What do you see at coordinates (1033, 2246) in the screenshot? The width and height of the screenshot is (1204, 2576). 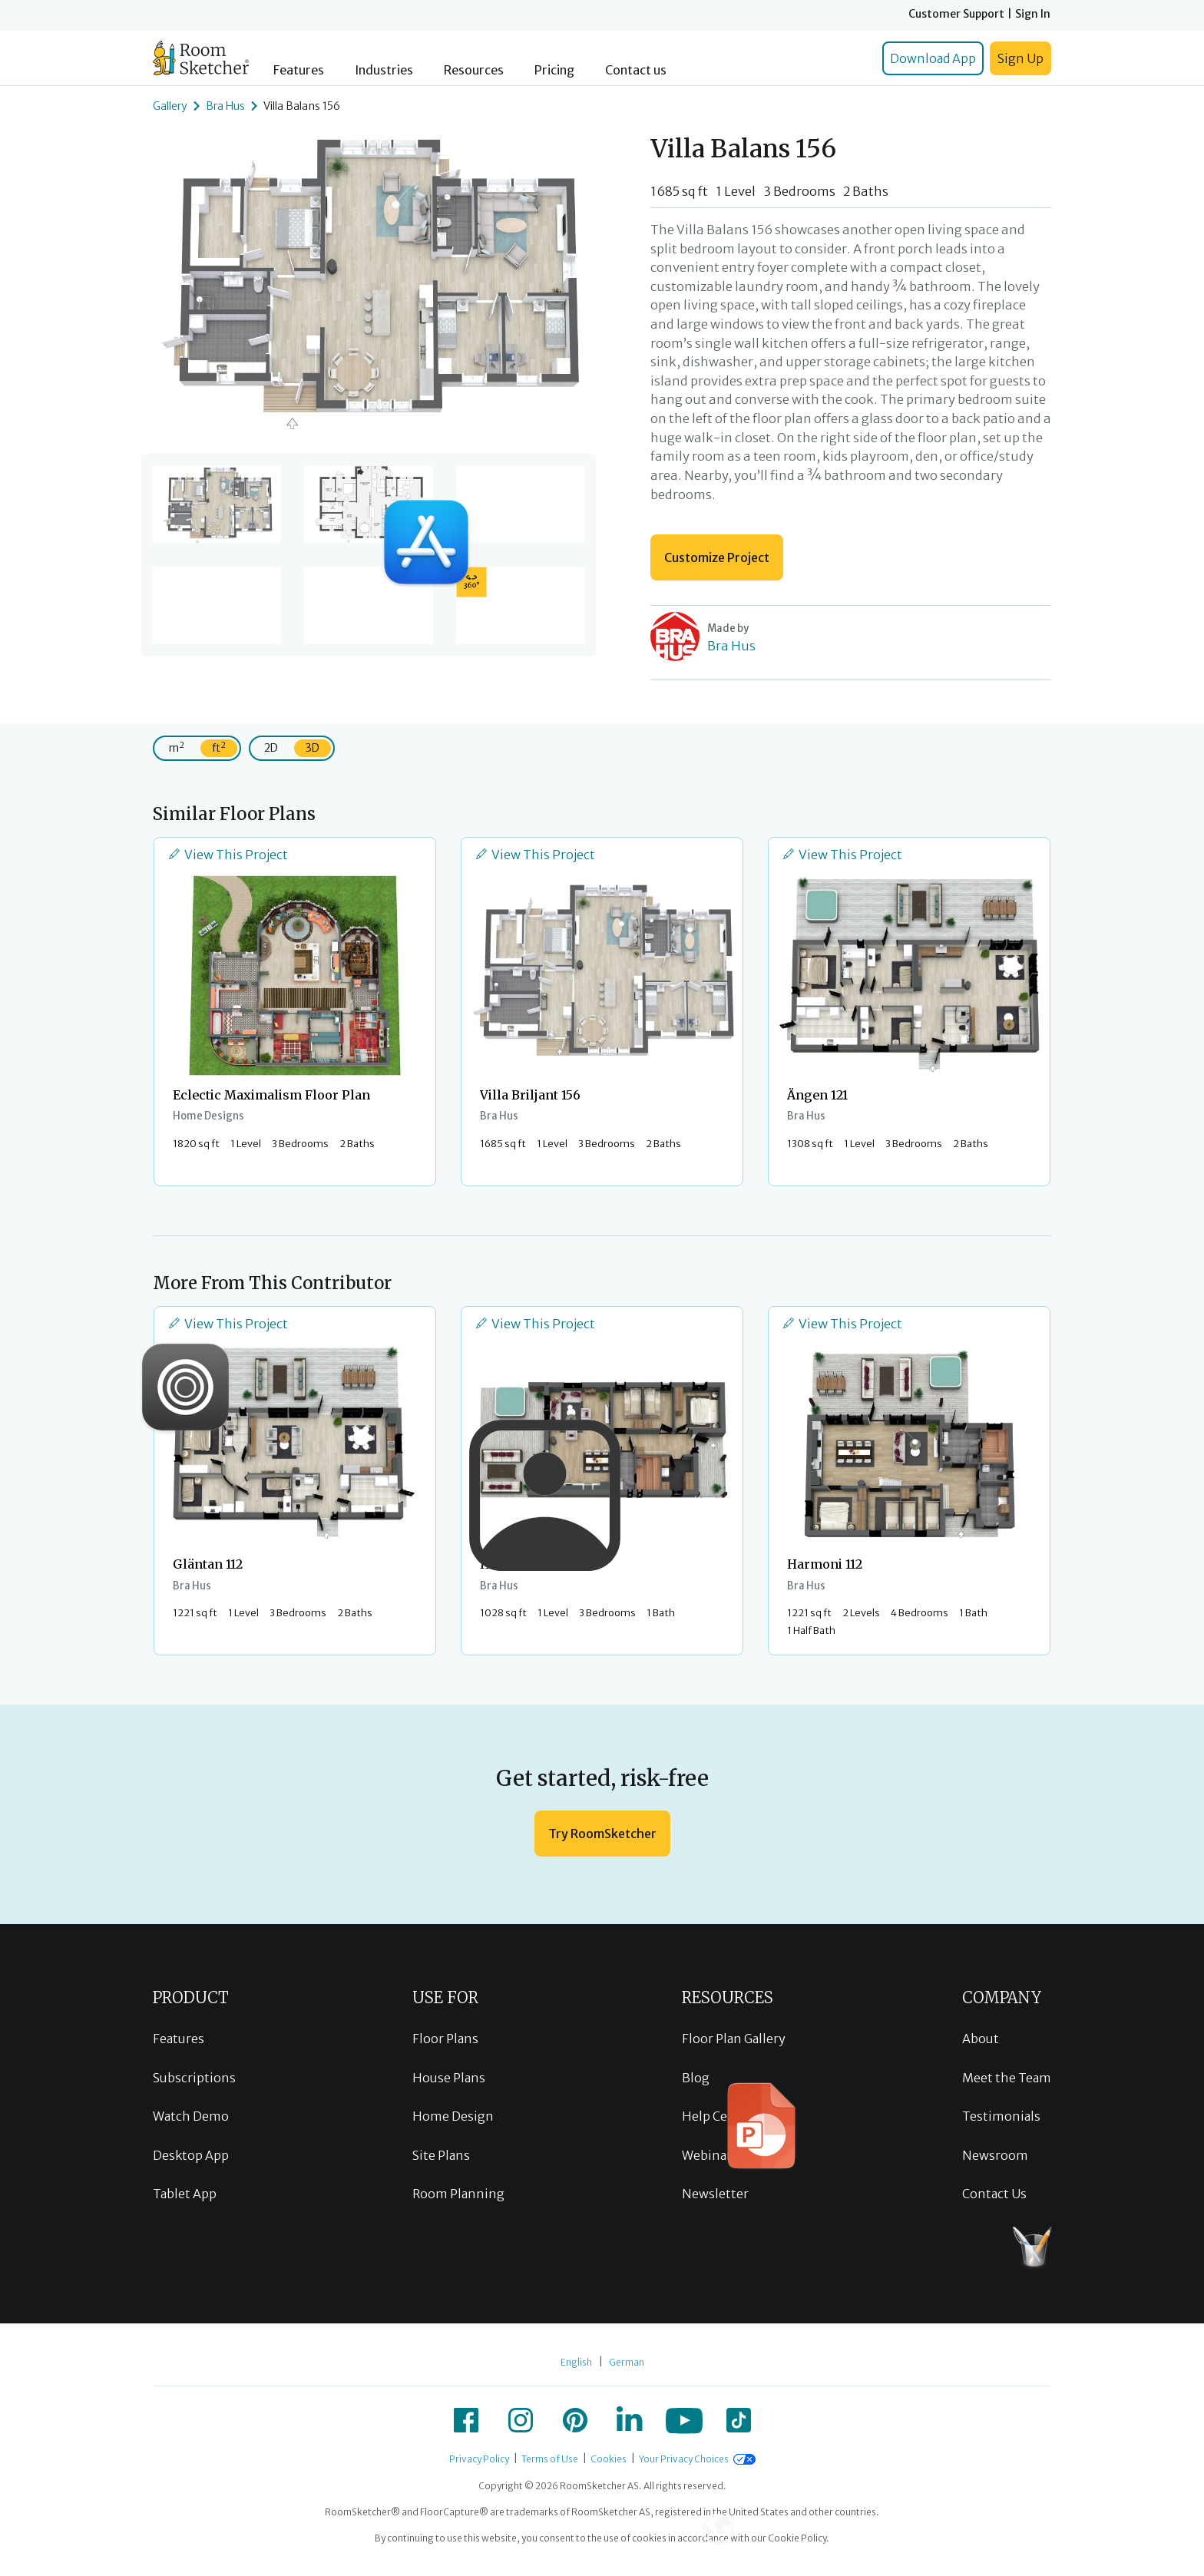 I see `access office and productivity applications` at bounding box center [1033, 2246].